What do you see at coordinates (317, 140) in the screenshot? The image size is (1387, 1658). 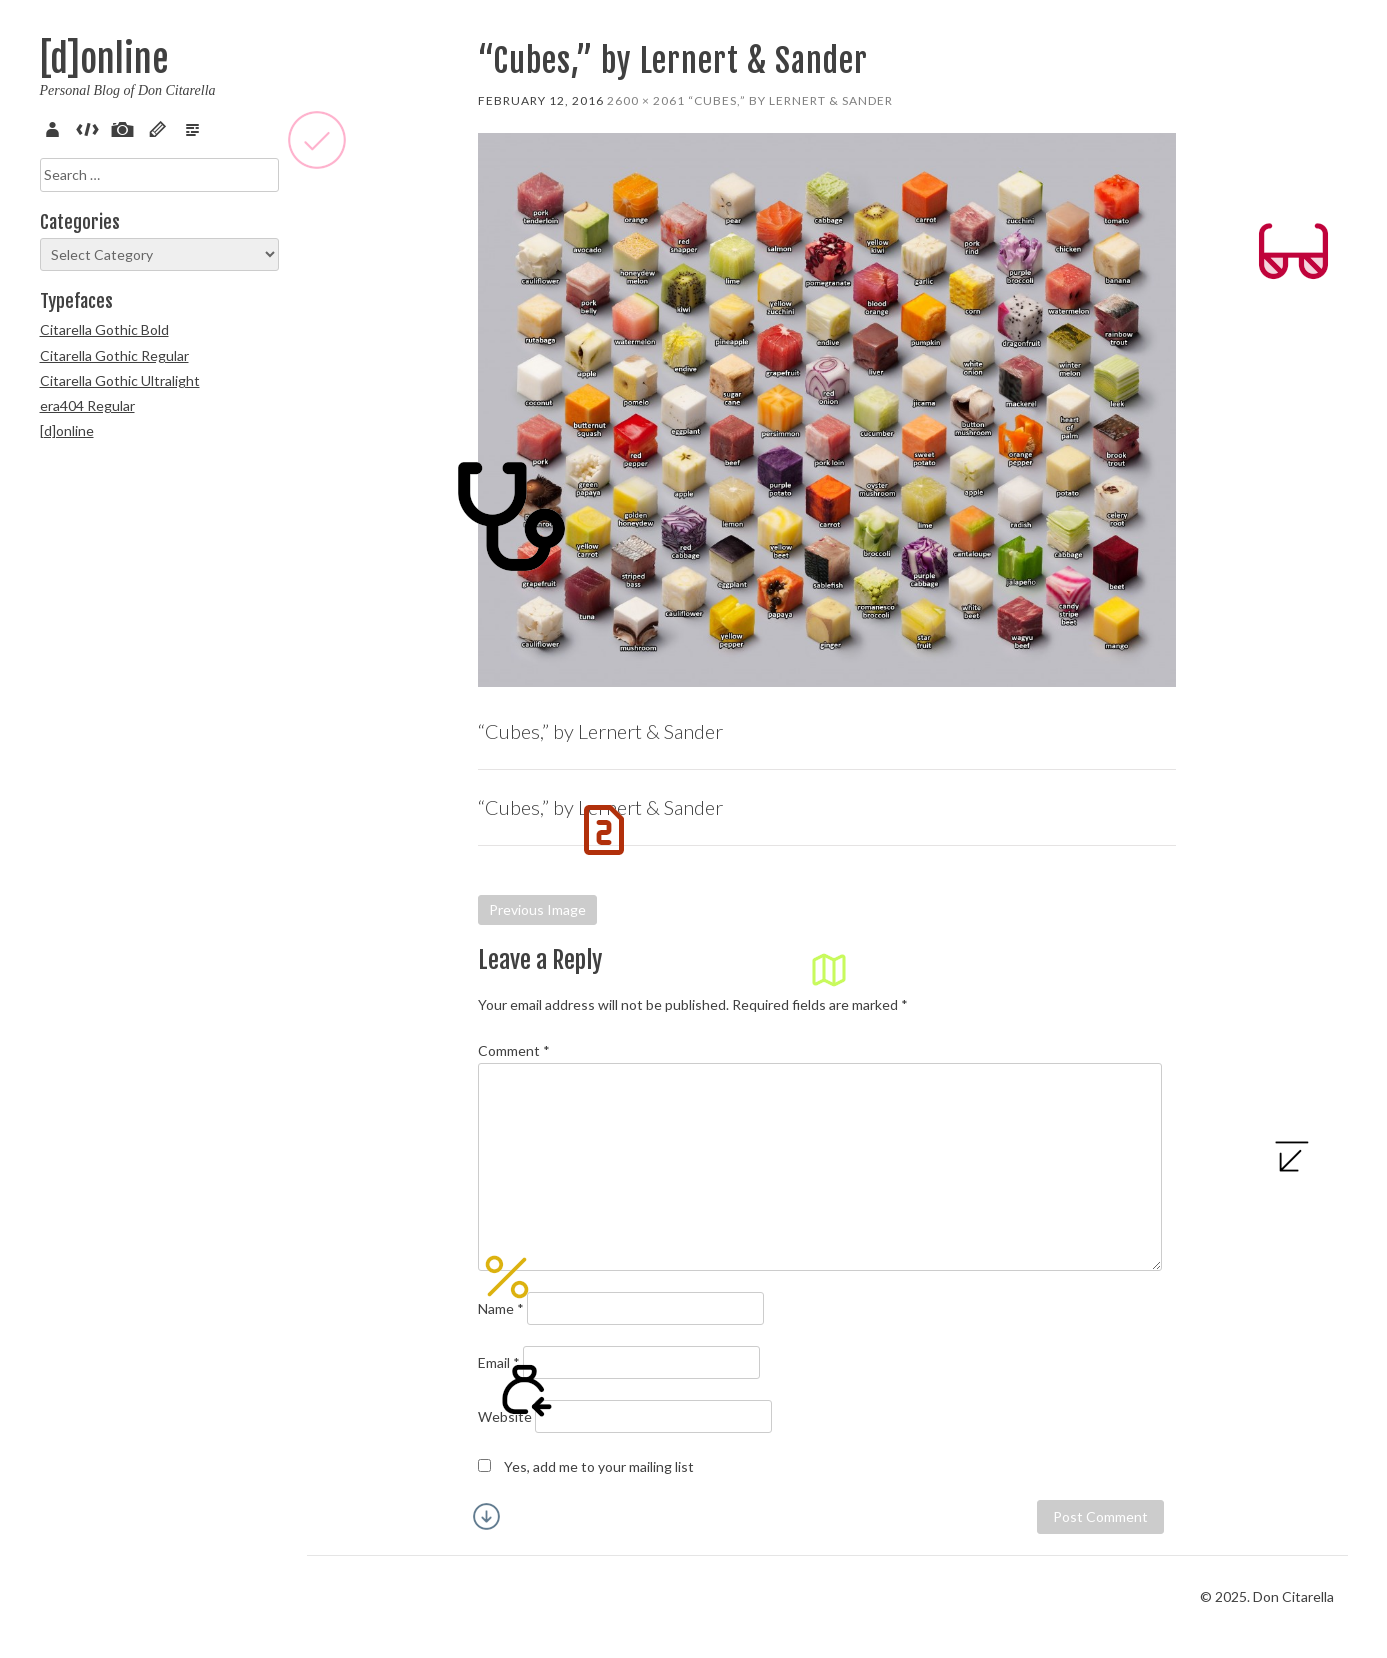 I see `confirms a completed action or task` at bounding box center [317, 140].